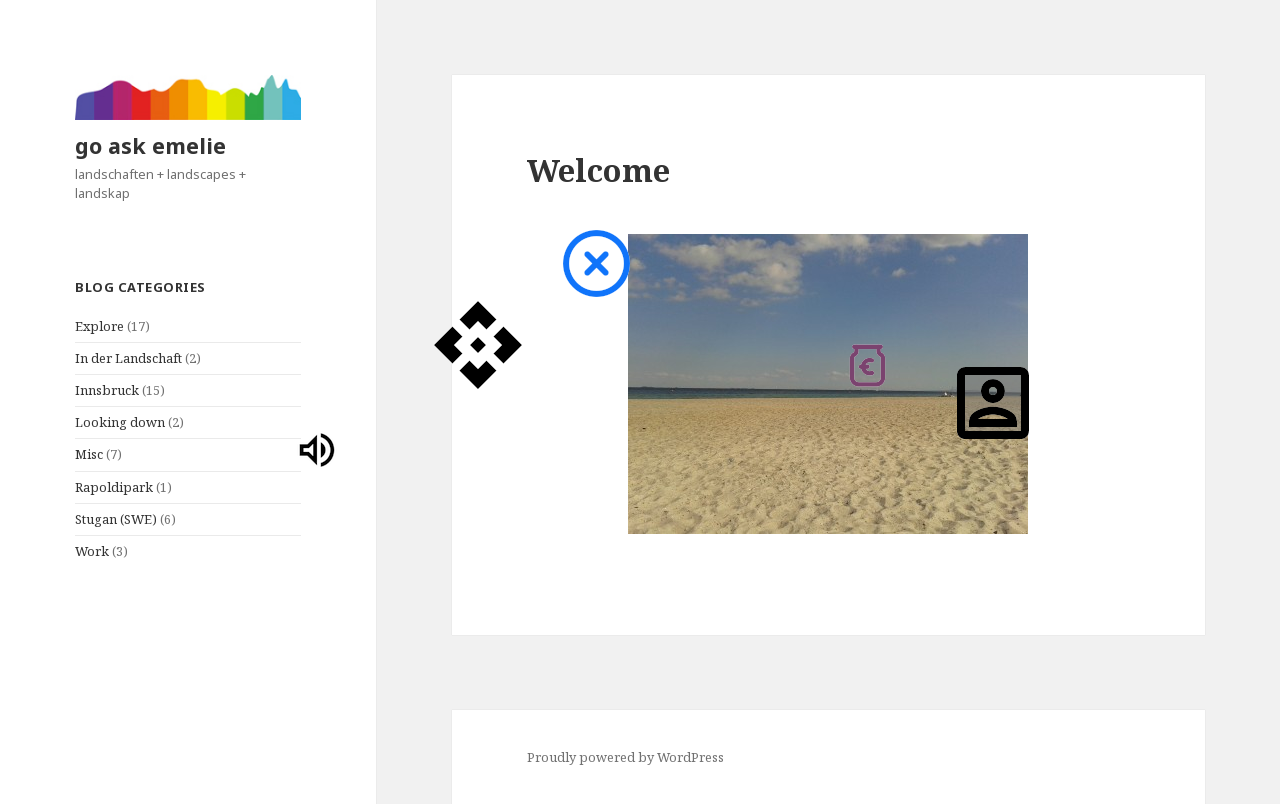 Image resolution: width=1280 pixels, height=804 pixels. What do you see at coordinates (867, 364) in the screenshot?
I see `leave a tip or donation in euros` at bounding box center [867, 364].